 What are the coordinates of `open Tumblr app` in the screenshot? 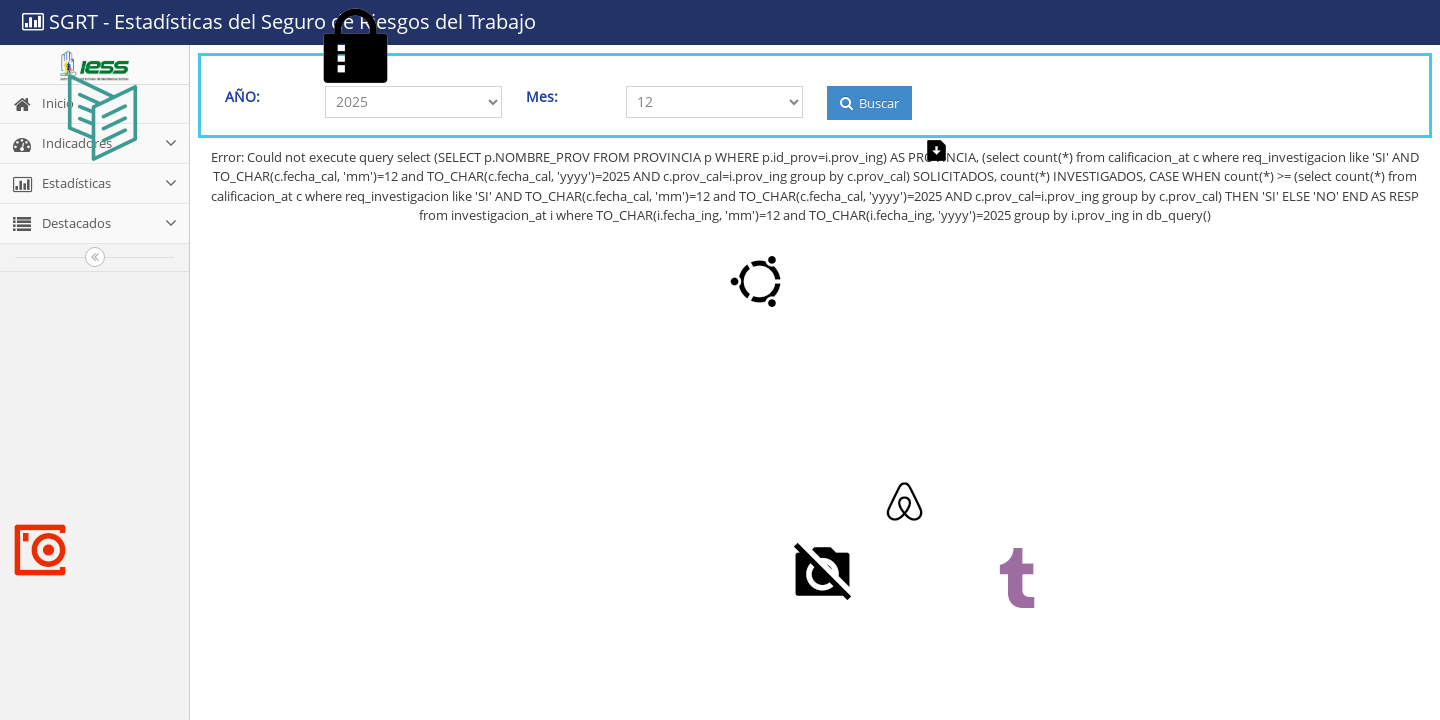 It's located at (1017, 578).